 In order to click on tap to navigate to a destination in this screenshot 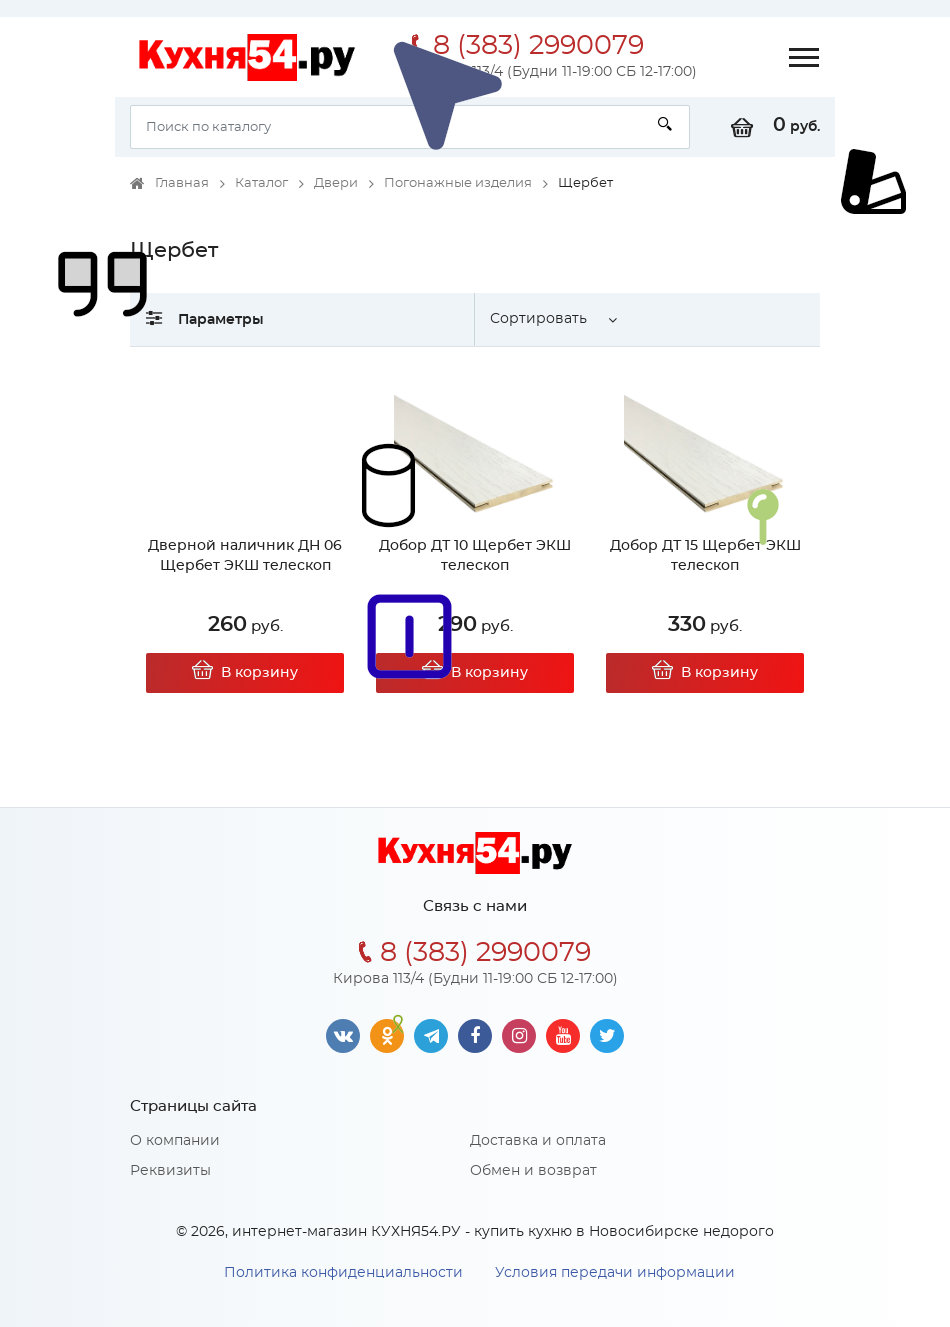, I will do `click(439, 87)`.